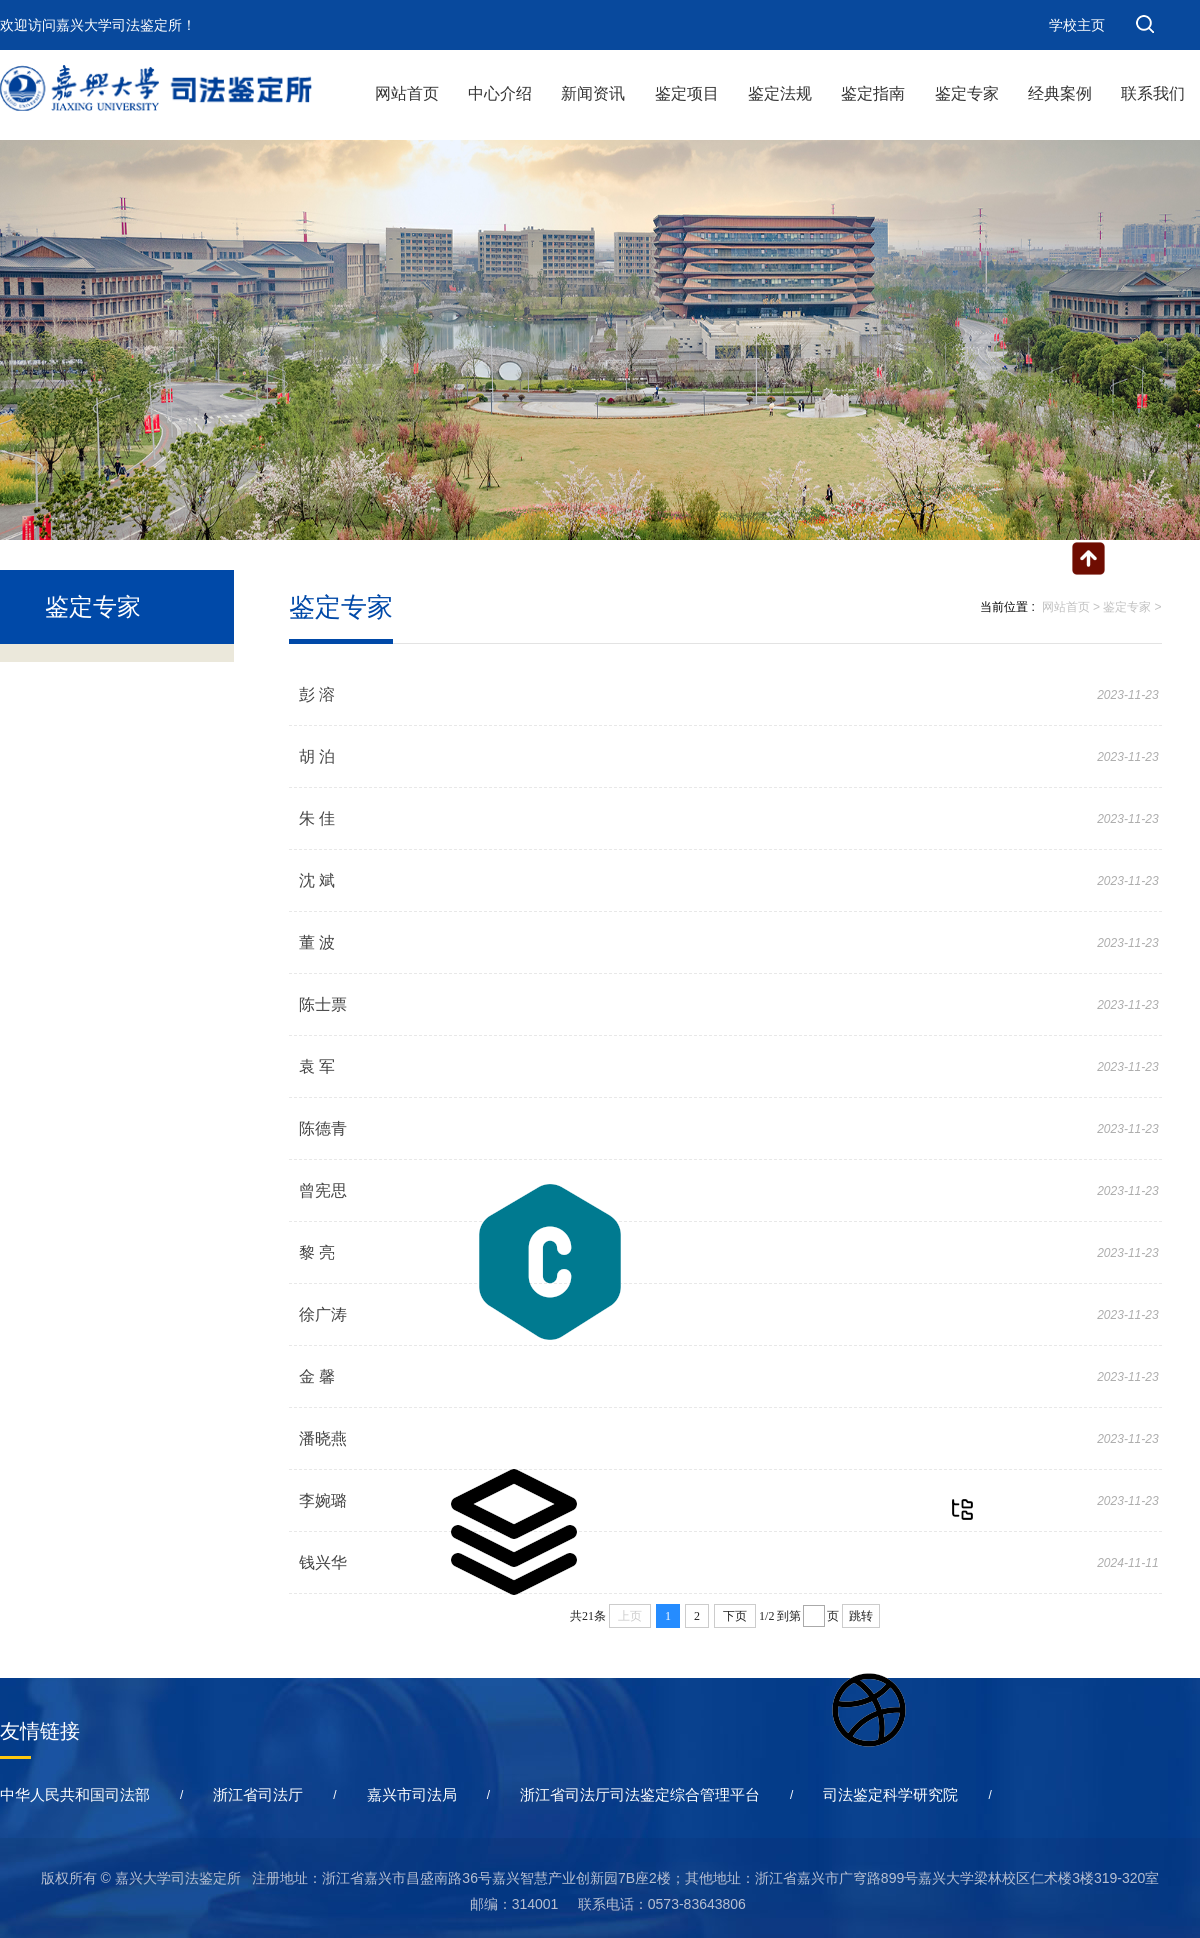  Describe the element at coordinates (550, 1262) in the screenshot. I see `indicates a "C" category or classification level` at that location.